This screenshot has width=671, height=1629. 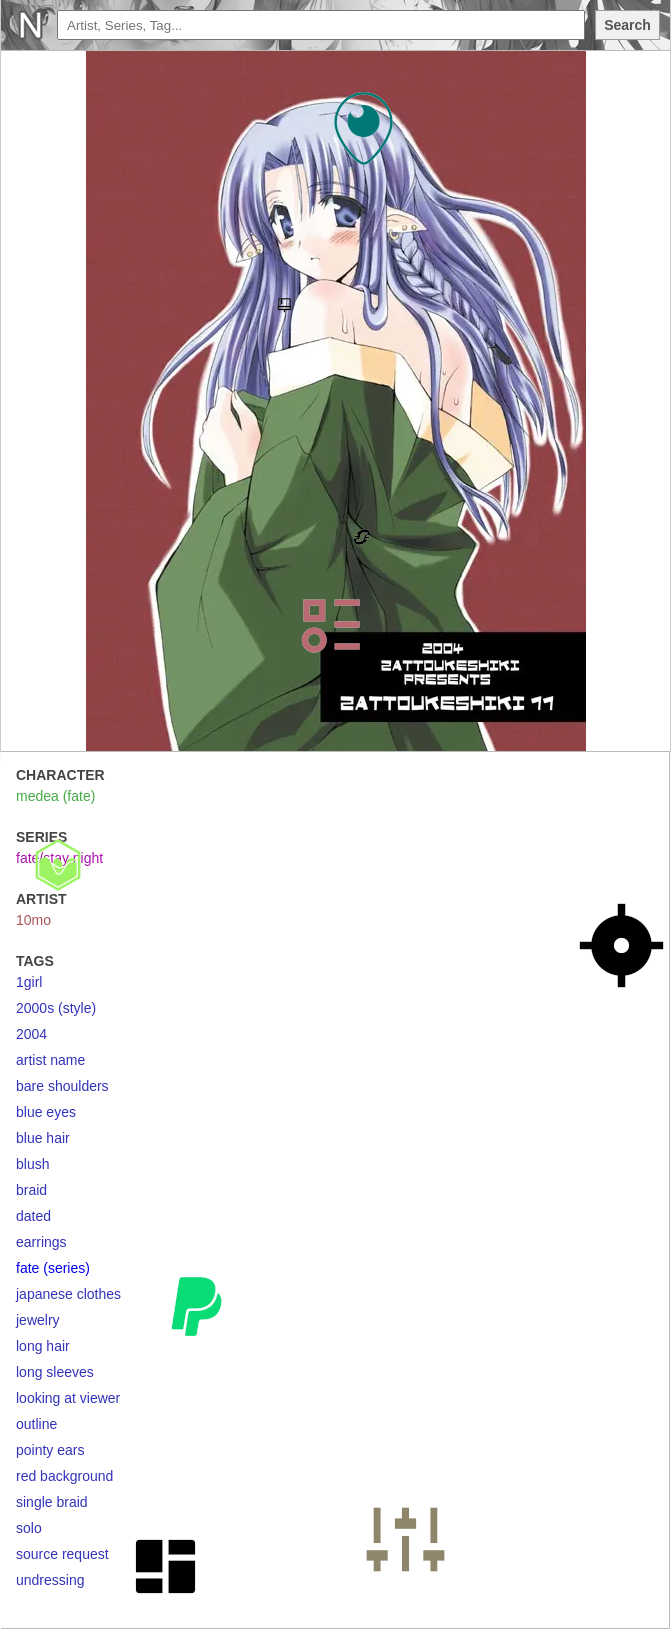 I want to click on chart.js library logo, so click(x=58, y=865).